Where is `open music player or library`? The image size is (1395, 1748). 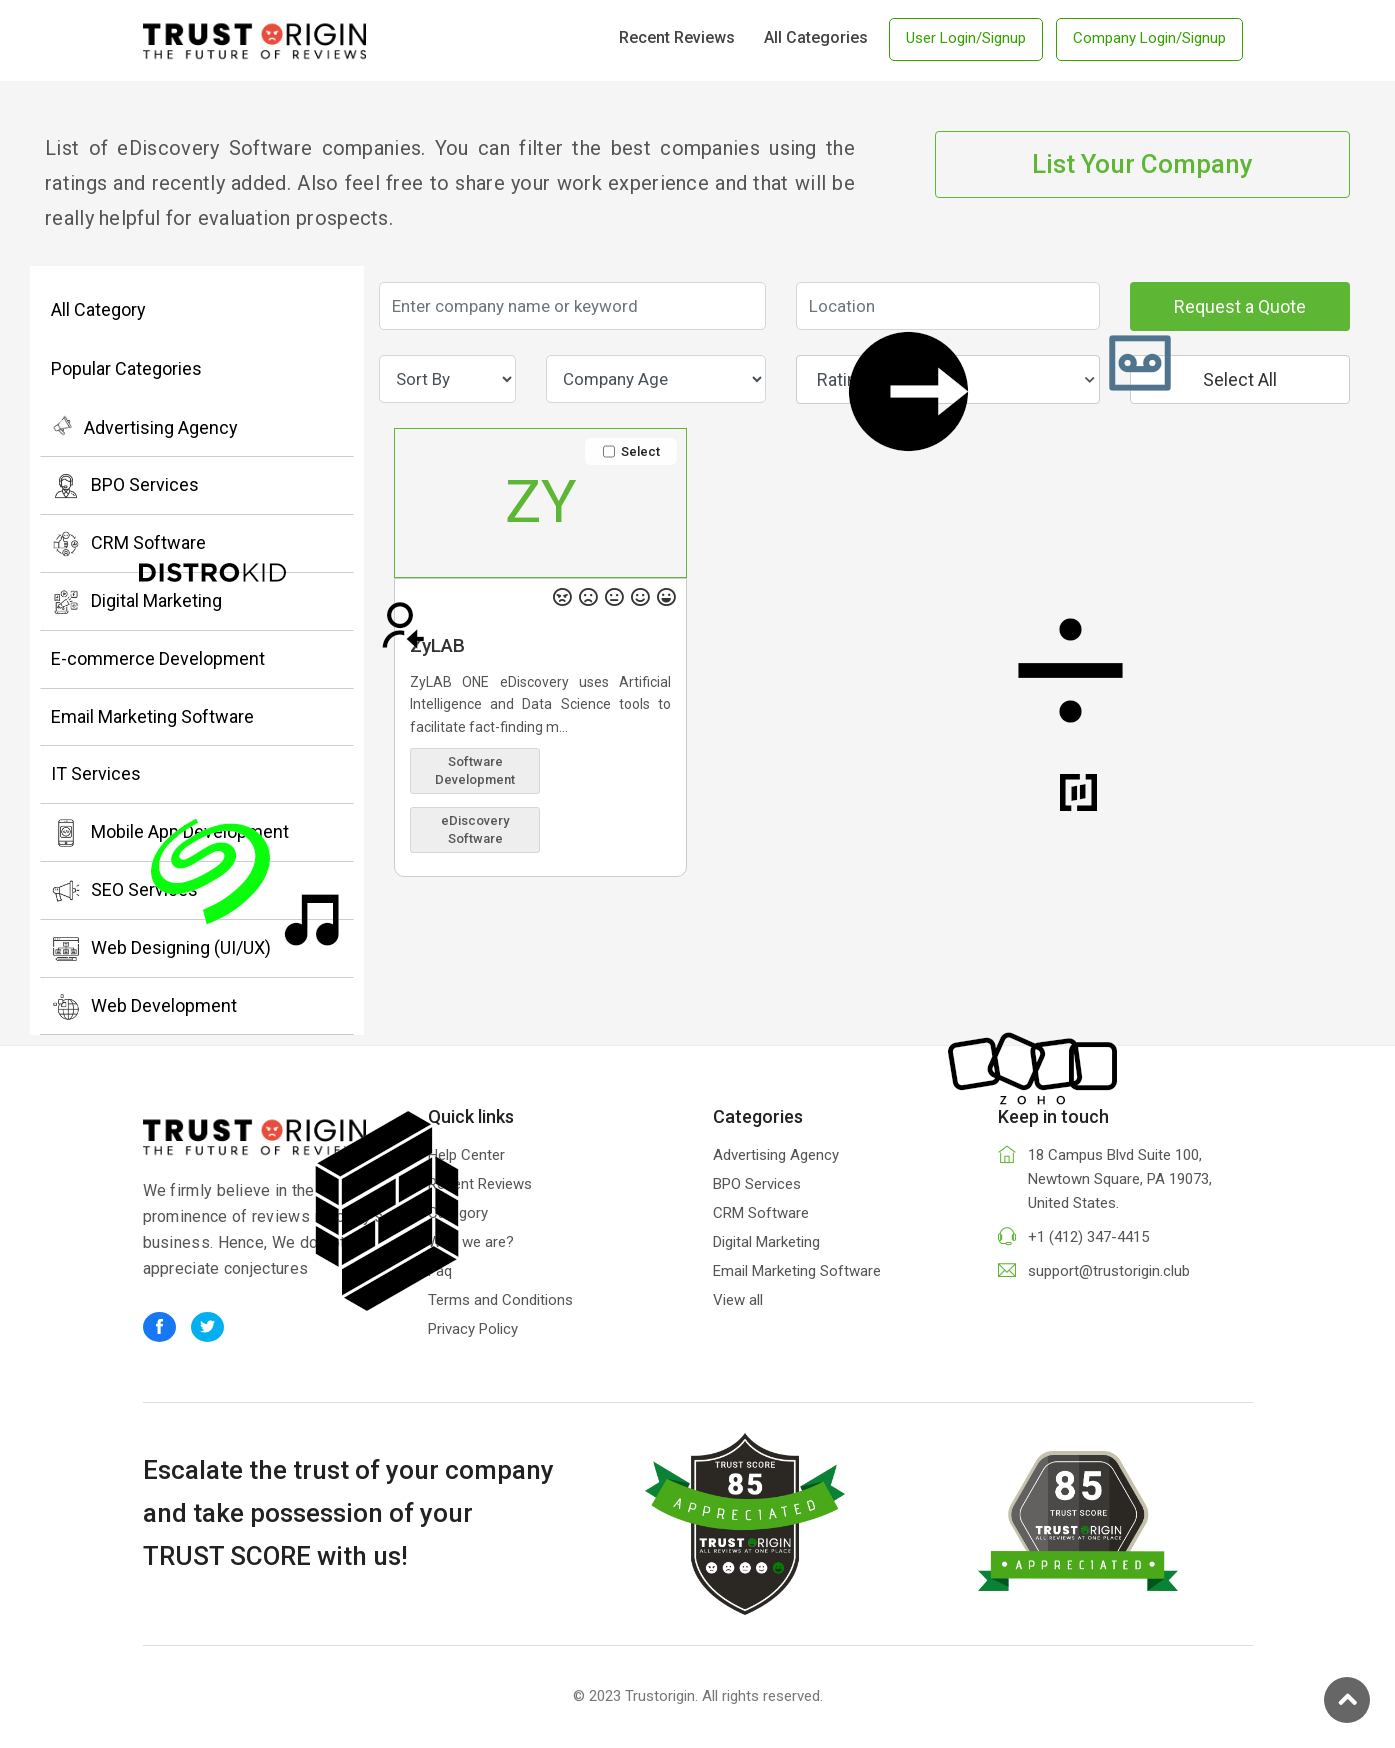
open music player or library is located at coordinates (316, 920).